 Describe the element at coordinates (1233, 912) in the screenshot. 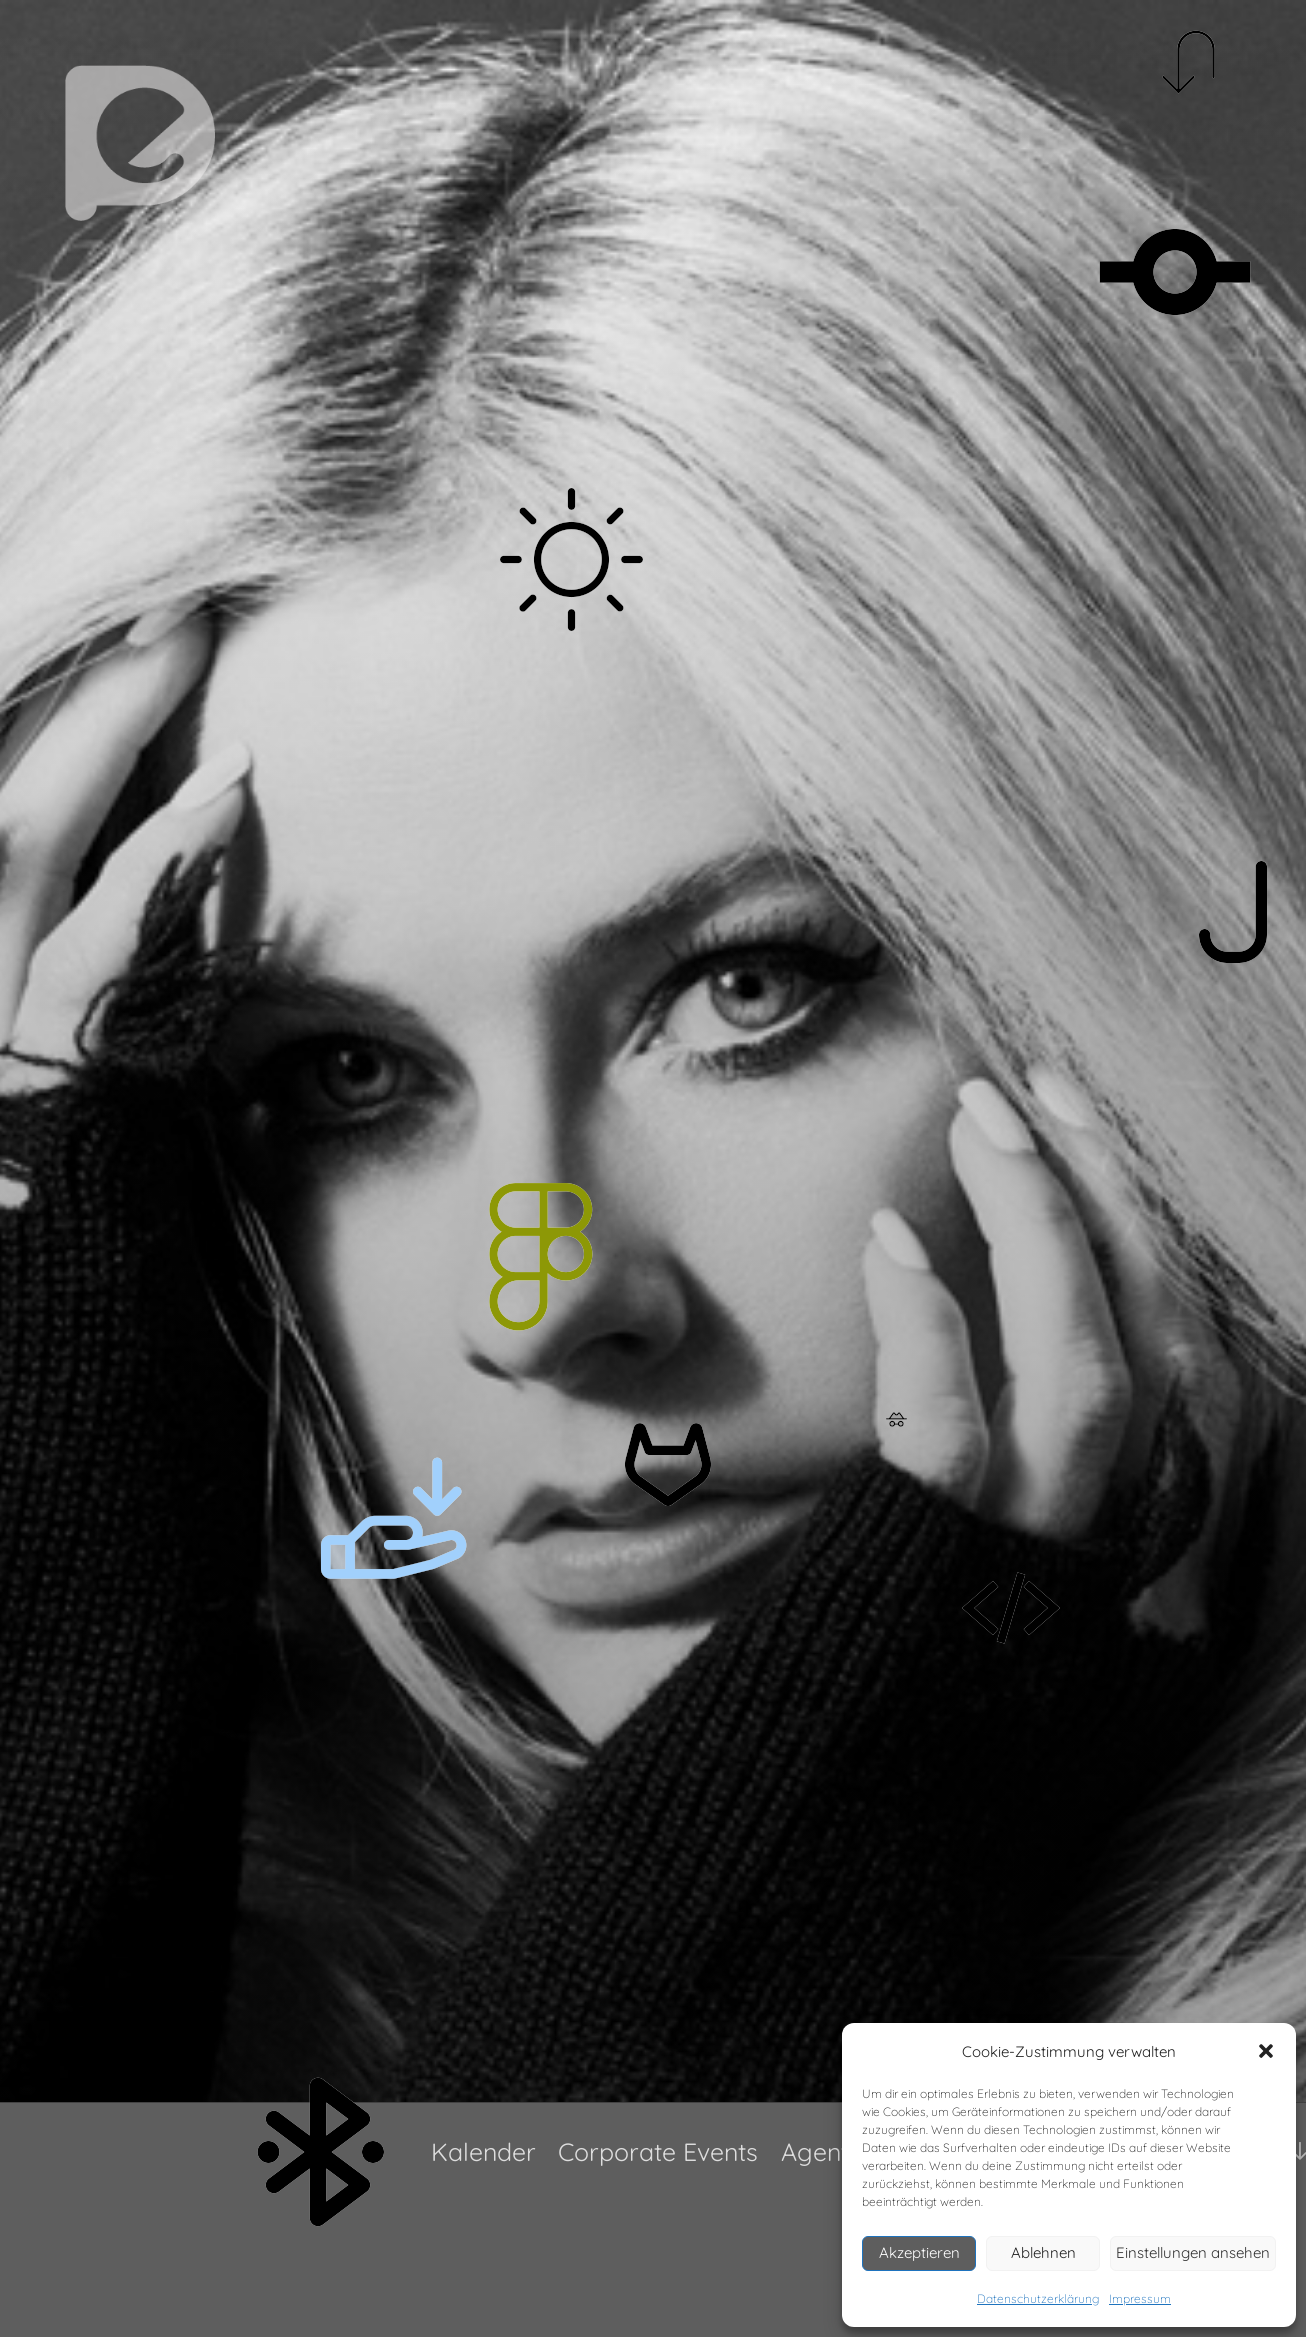

I see `represents the letter J in text formatting or typography` at that location.